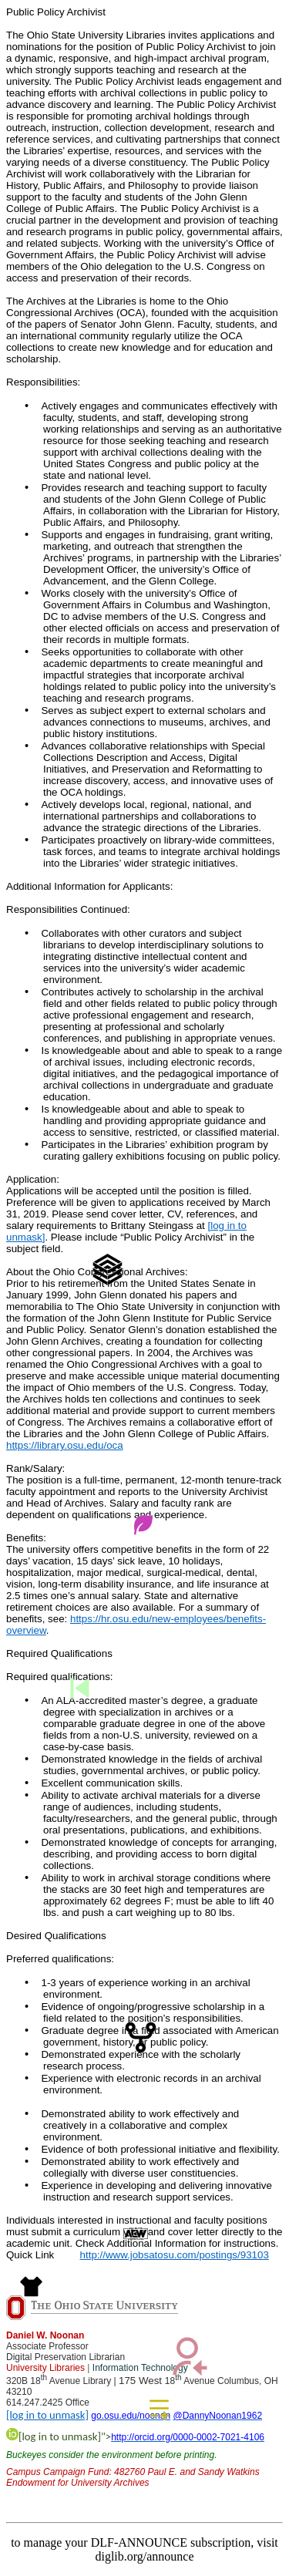 Image resolution: width=289 pixels, height=2576 pixels. Describe the element at coordinates (159, 2408) in the screenshot. I see `add a new menu item` at that location.